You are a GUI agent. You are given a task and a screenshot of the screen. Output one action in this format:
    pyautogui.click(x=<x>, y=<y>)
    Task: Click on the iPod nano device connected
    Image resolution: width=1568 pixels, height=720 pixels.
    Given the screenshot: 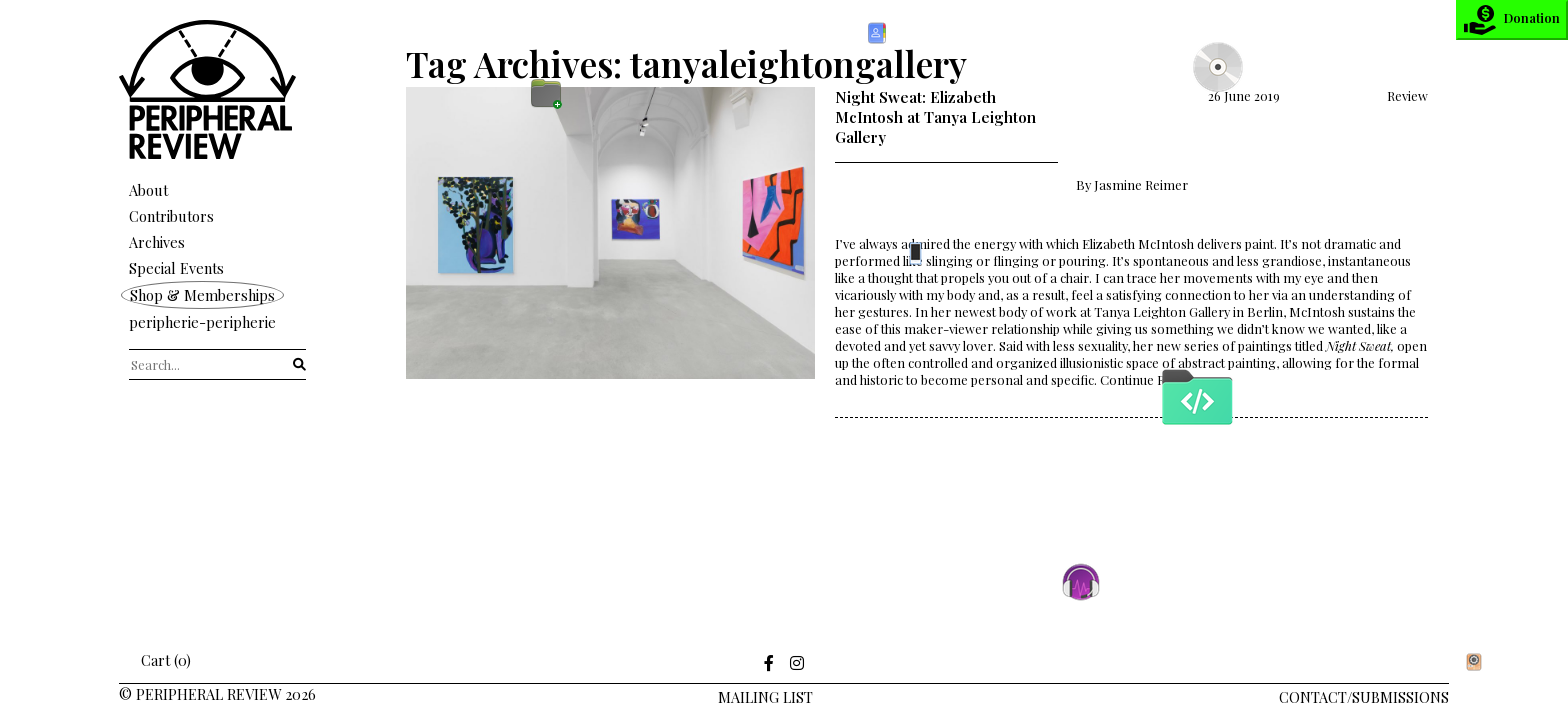 What is the action you would take?
    pyautogui.click(x=915, y=253)
    